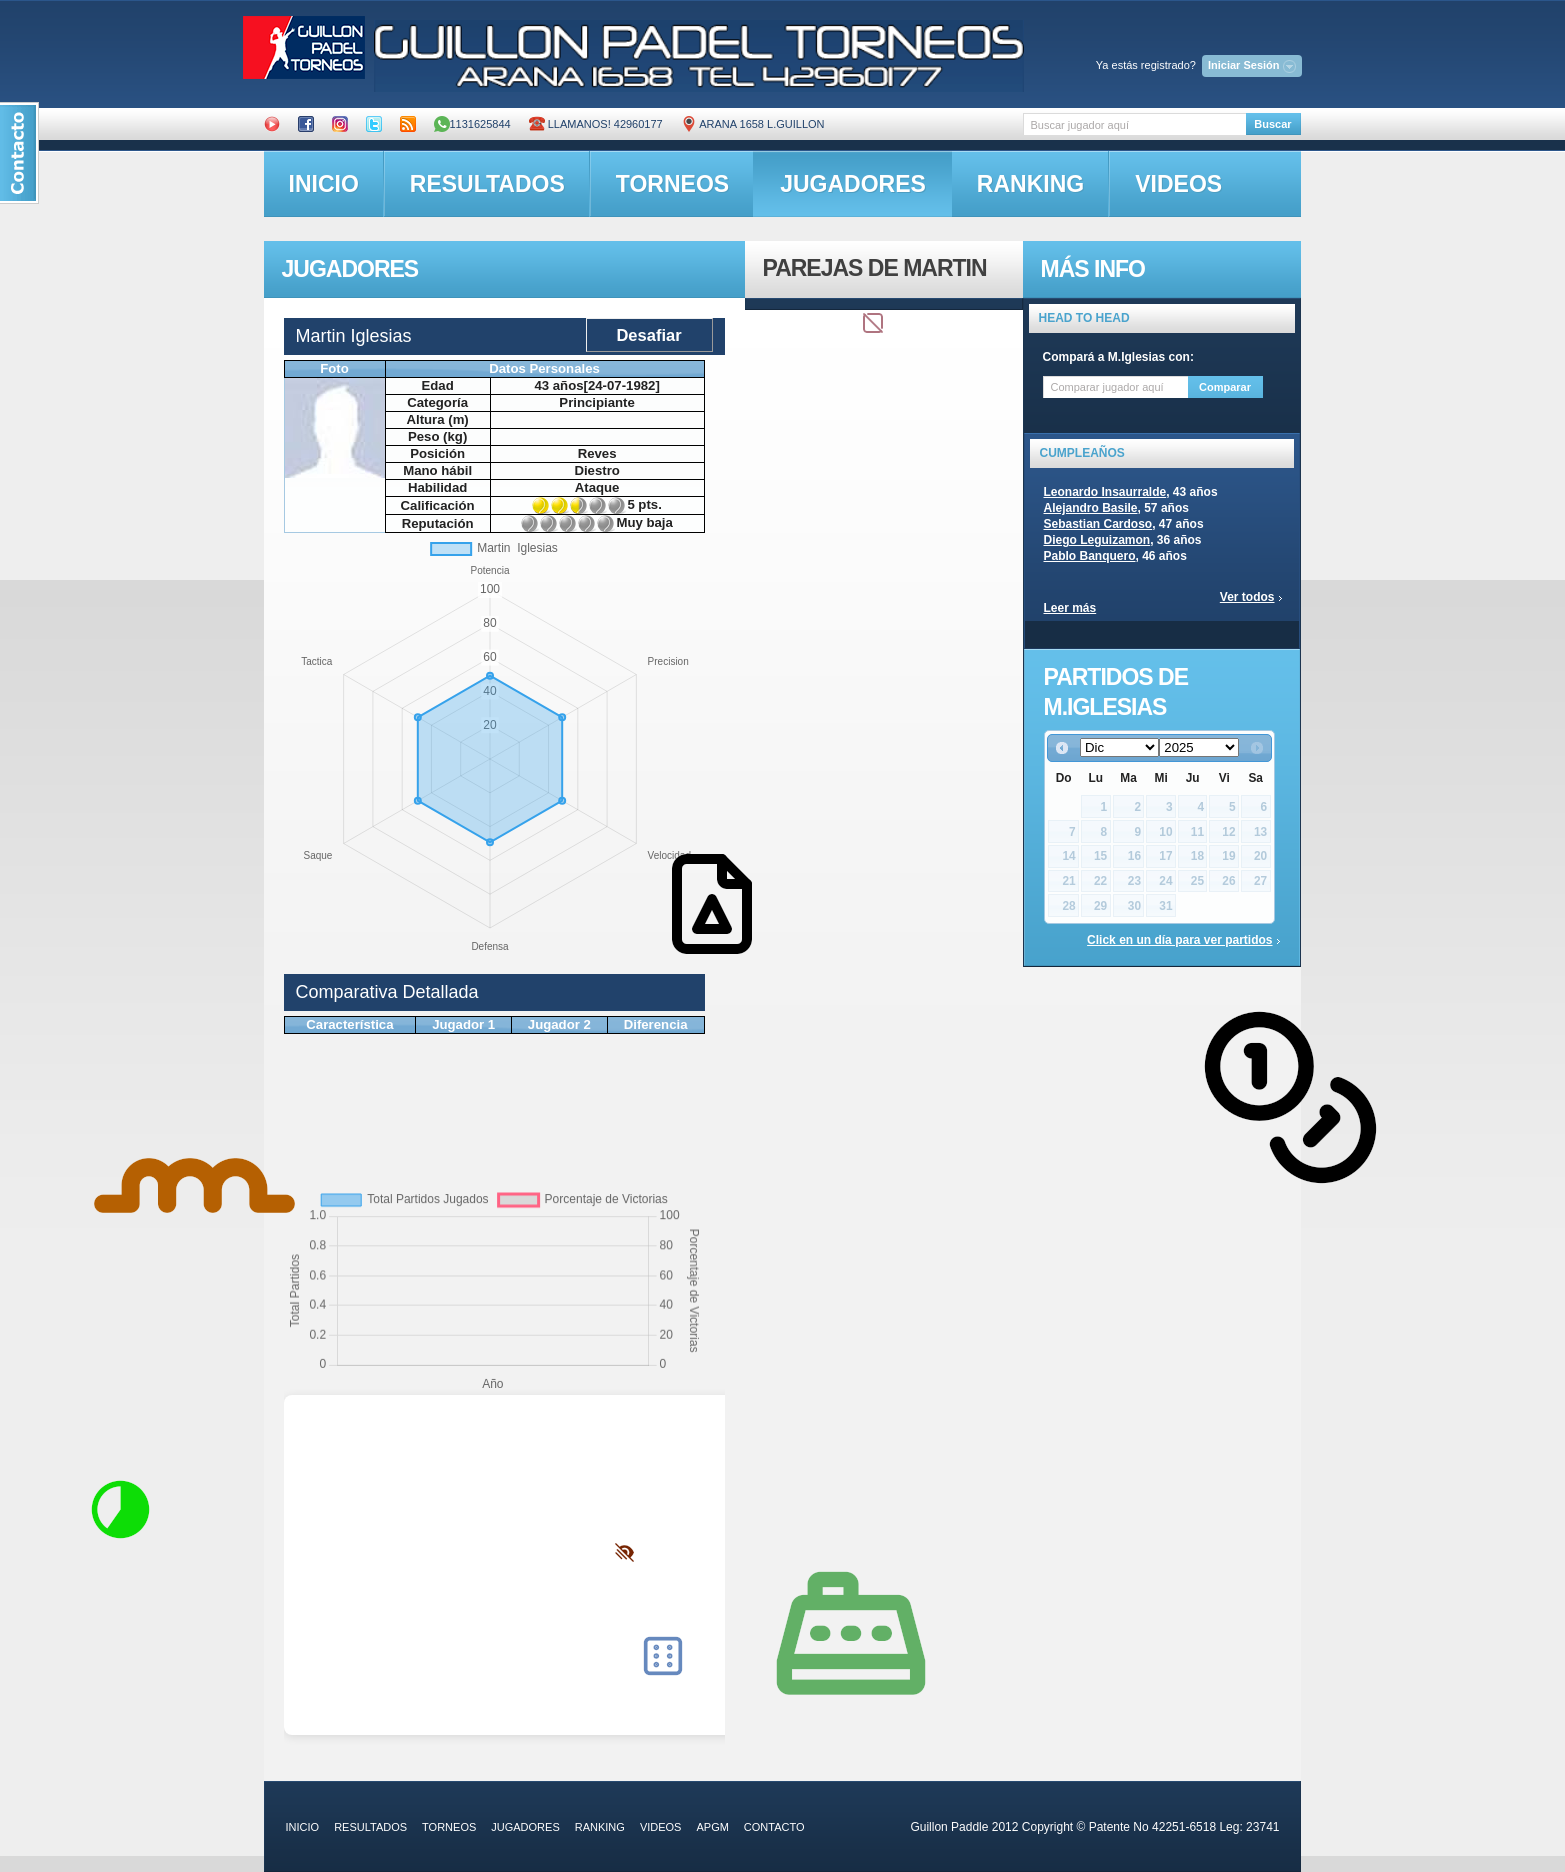 The width and height of the screenshot is (1565, 1872). What do you see at coordinates (851, 1641) in the screenshot?
I see `access point of sale system` at bounding box center [851, 1641].